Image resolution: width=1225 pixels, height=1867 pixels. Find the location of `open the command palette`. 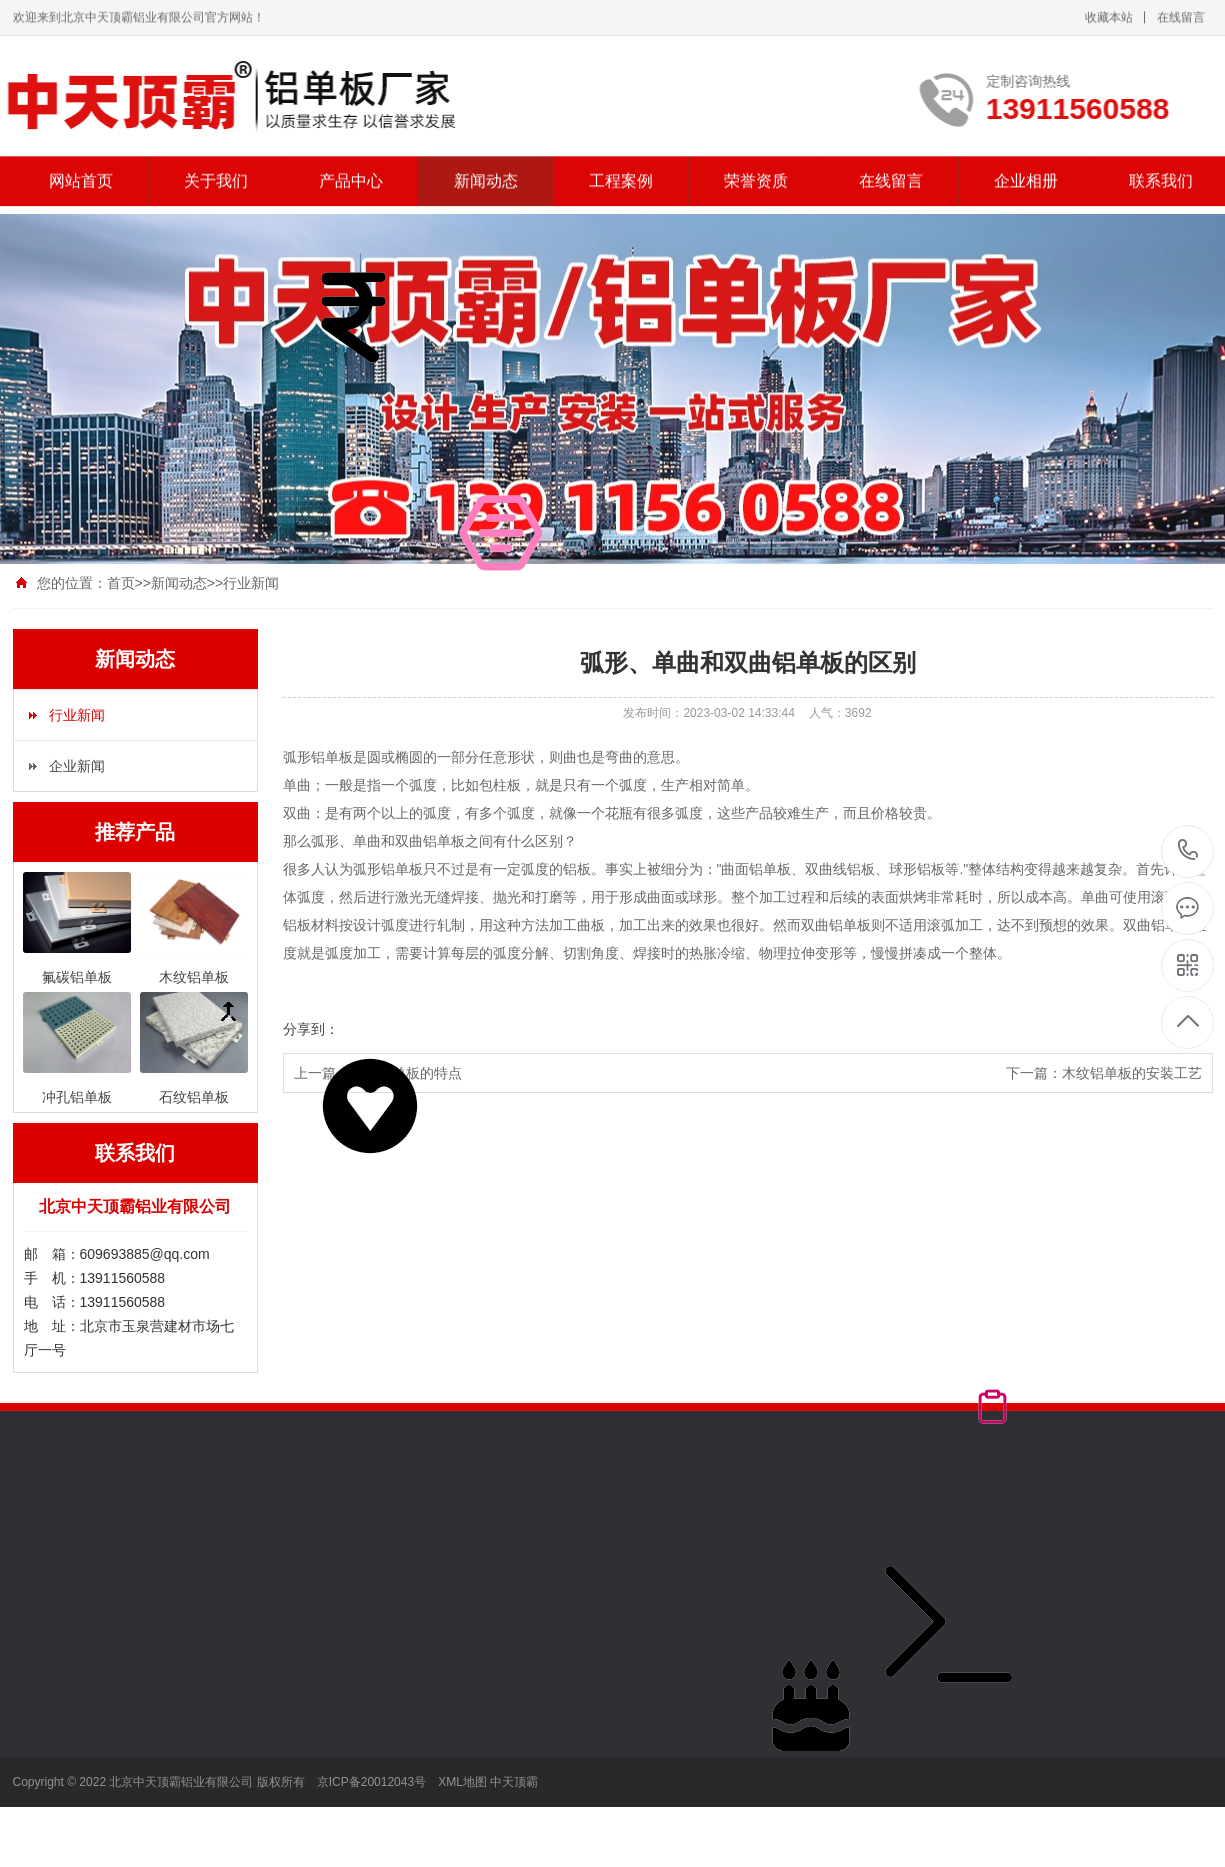

open the command palette is located at coordinates (947, 1621).